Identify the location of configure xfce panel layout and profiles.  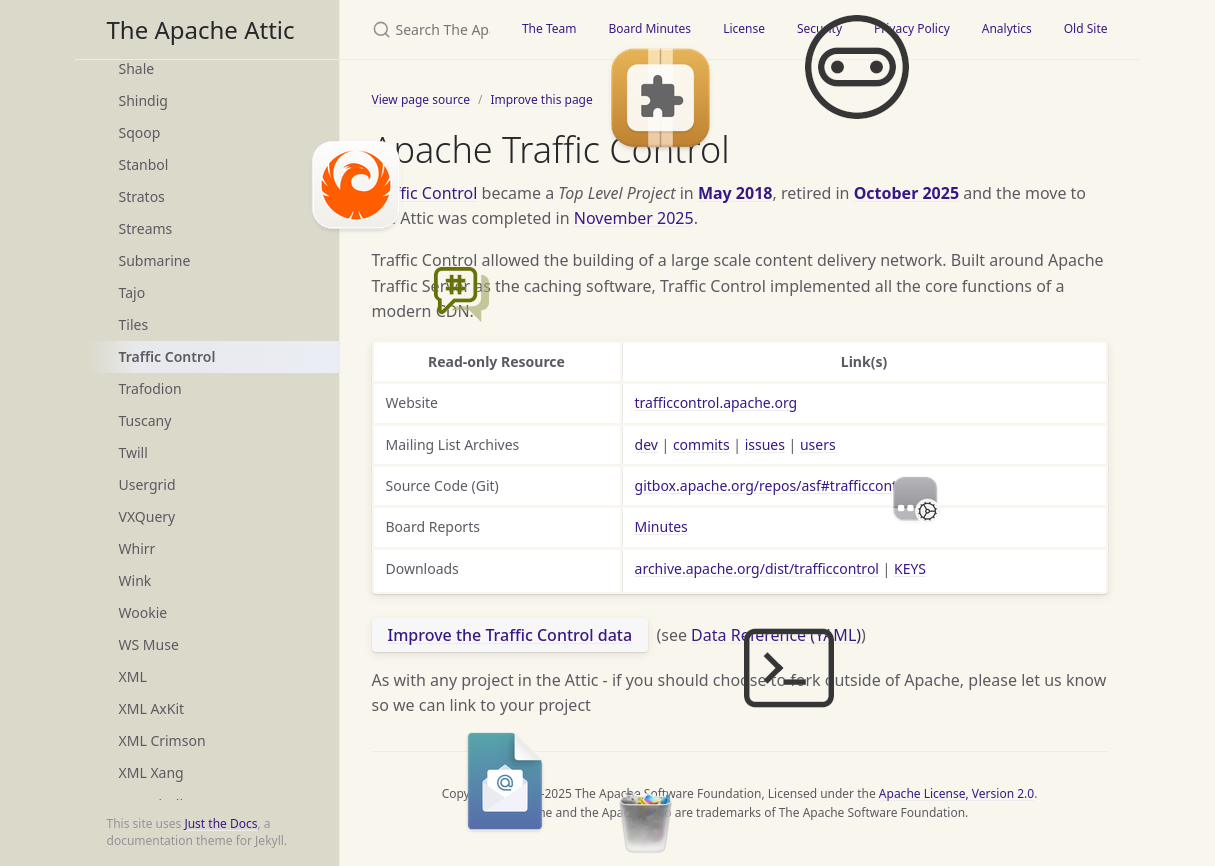
(915, 499).